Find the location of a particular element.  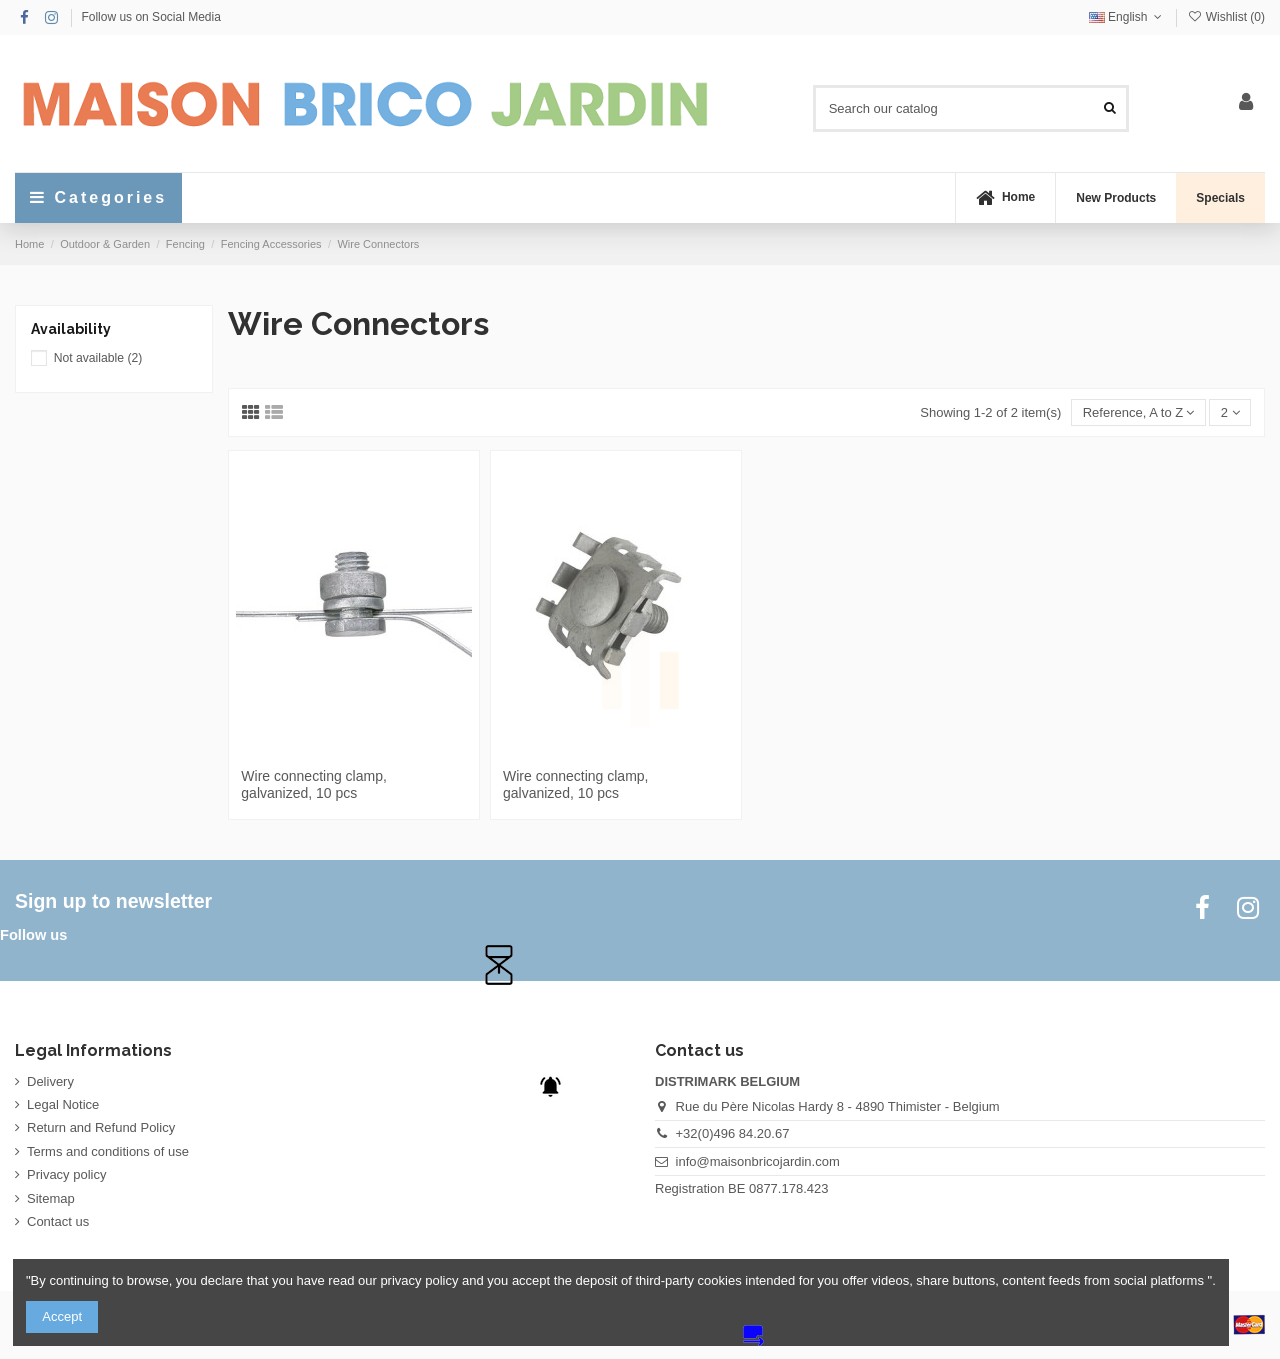

indicates a process is in progress is located at coordinates (499, 965).